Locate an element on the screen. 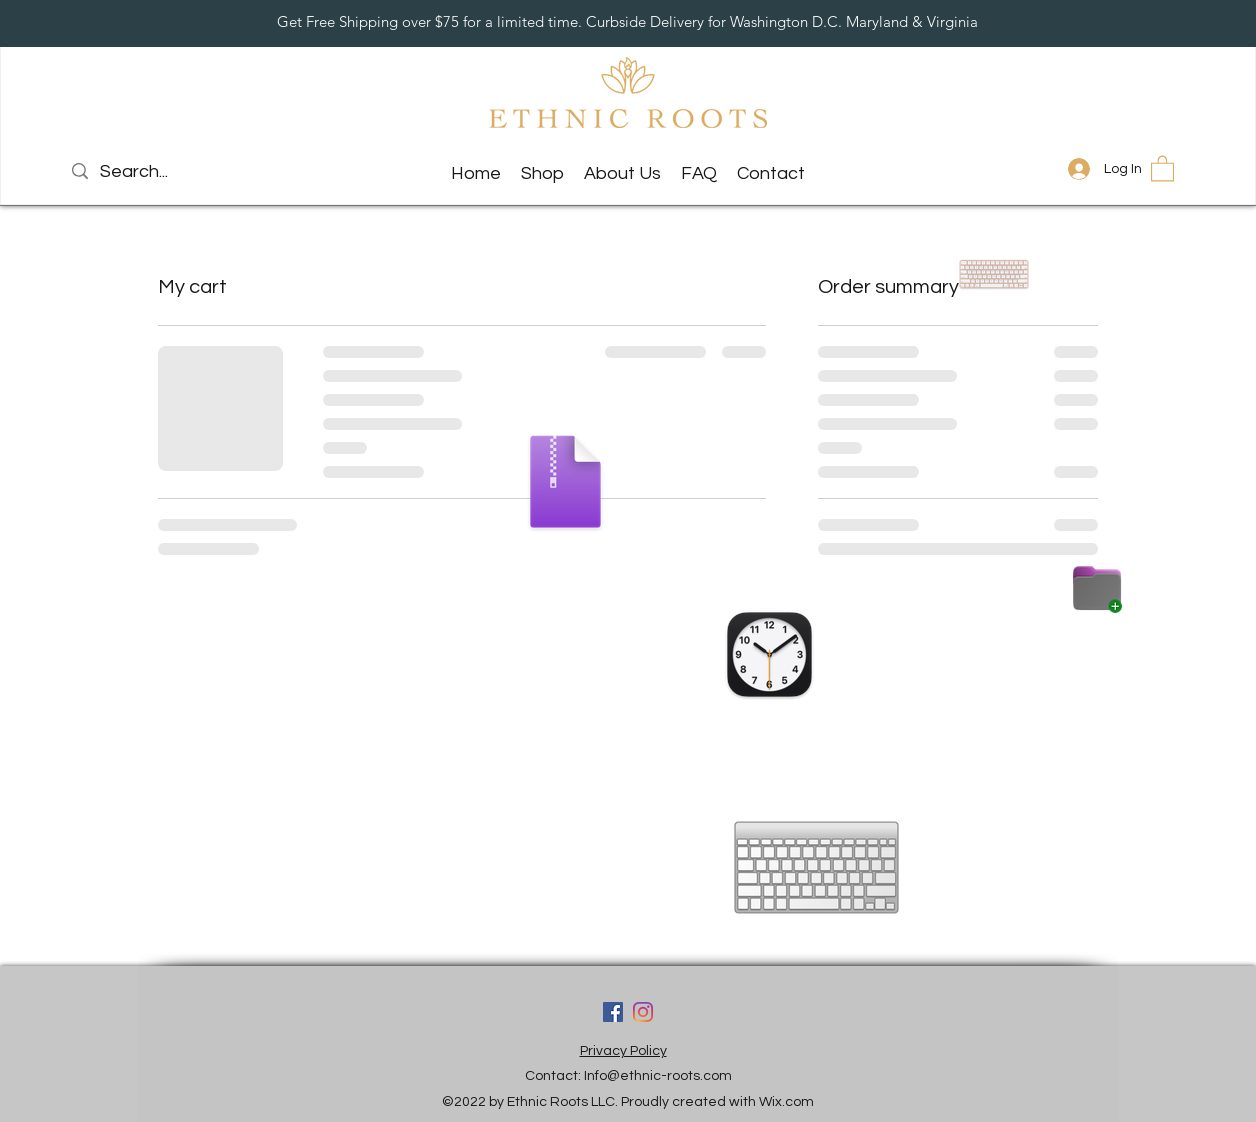  a bzip-compressed tar archive file is located at coordinates (565, 483).